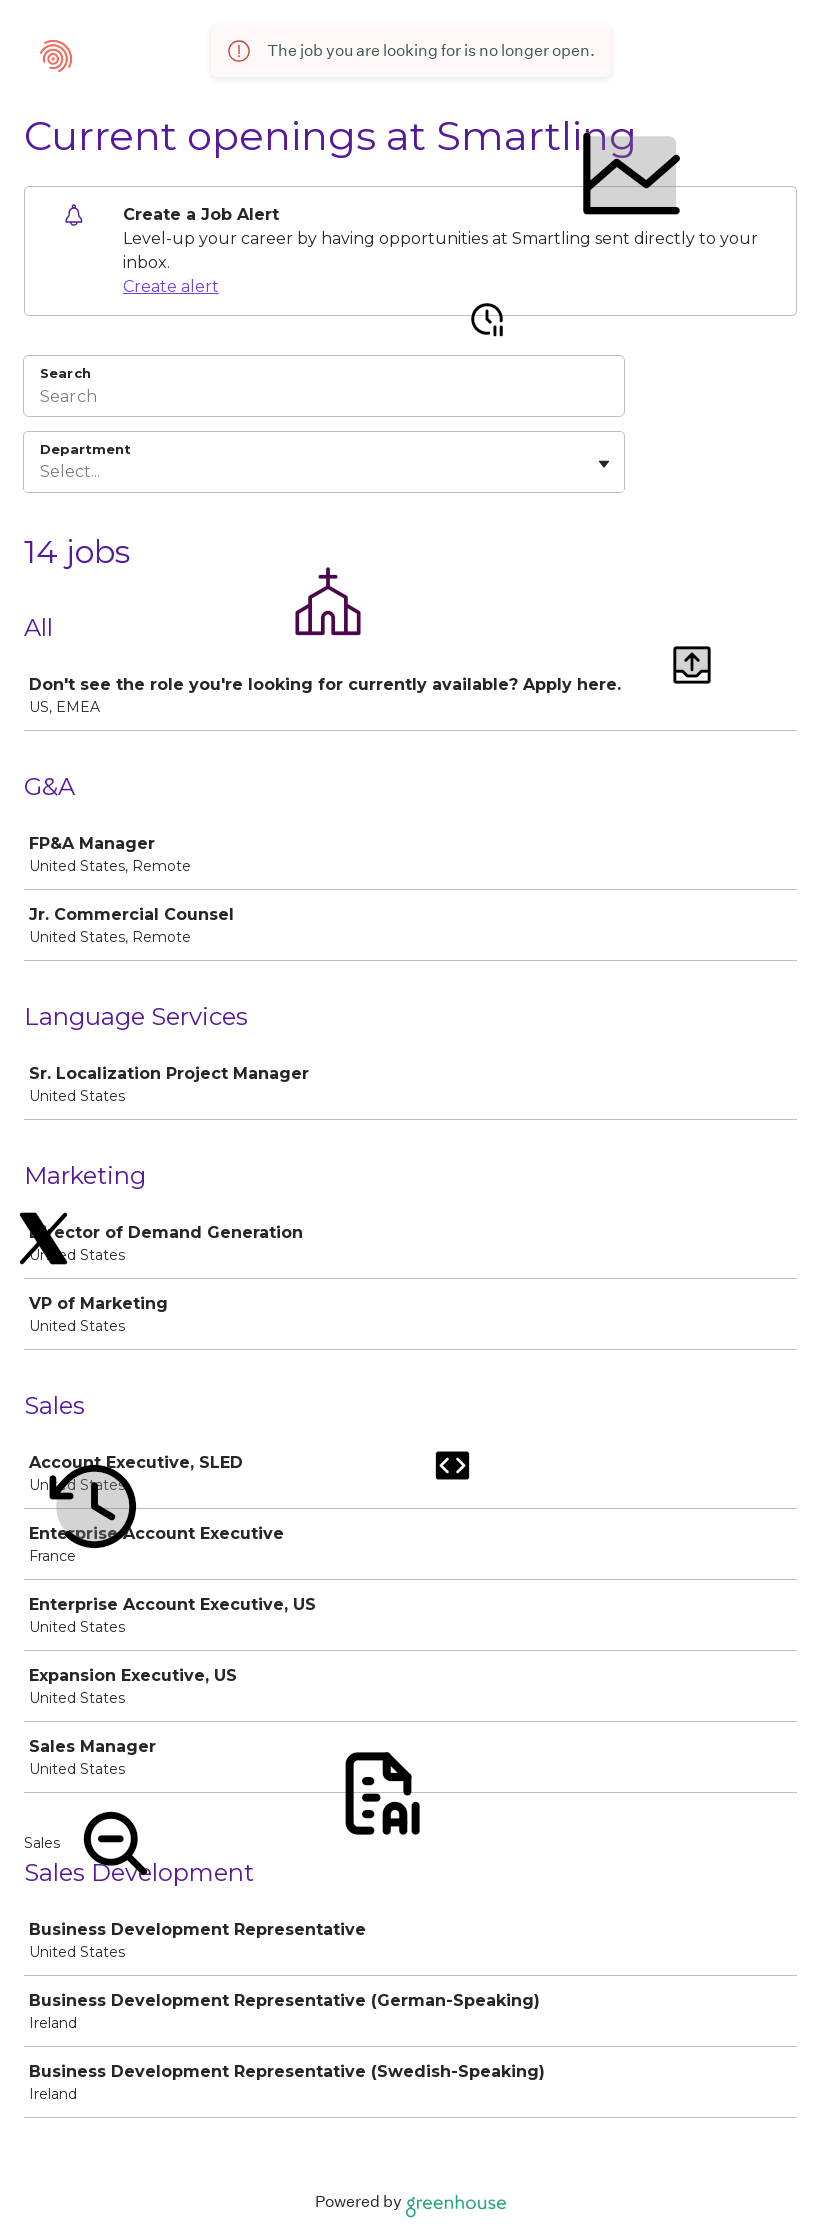 The image size is (821, 2238). What do you see at coordinates (43, 1238) in the screenshot?
I see `open the X (formerly Twitter) app` at bounding box center [43, 1238].